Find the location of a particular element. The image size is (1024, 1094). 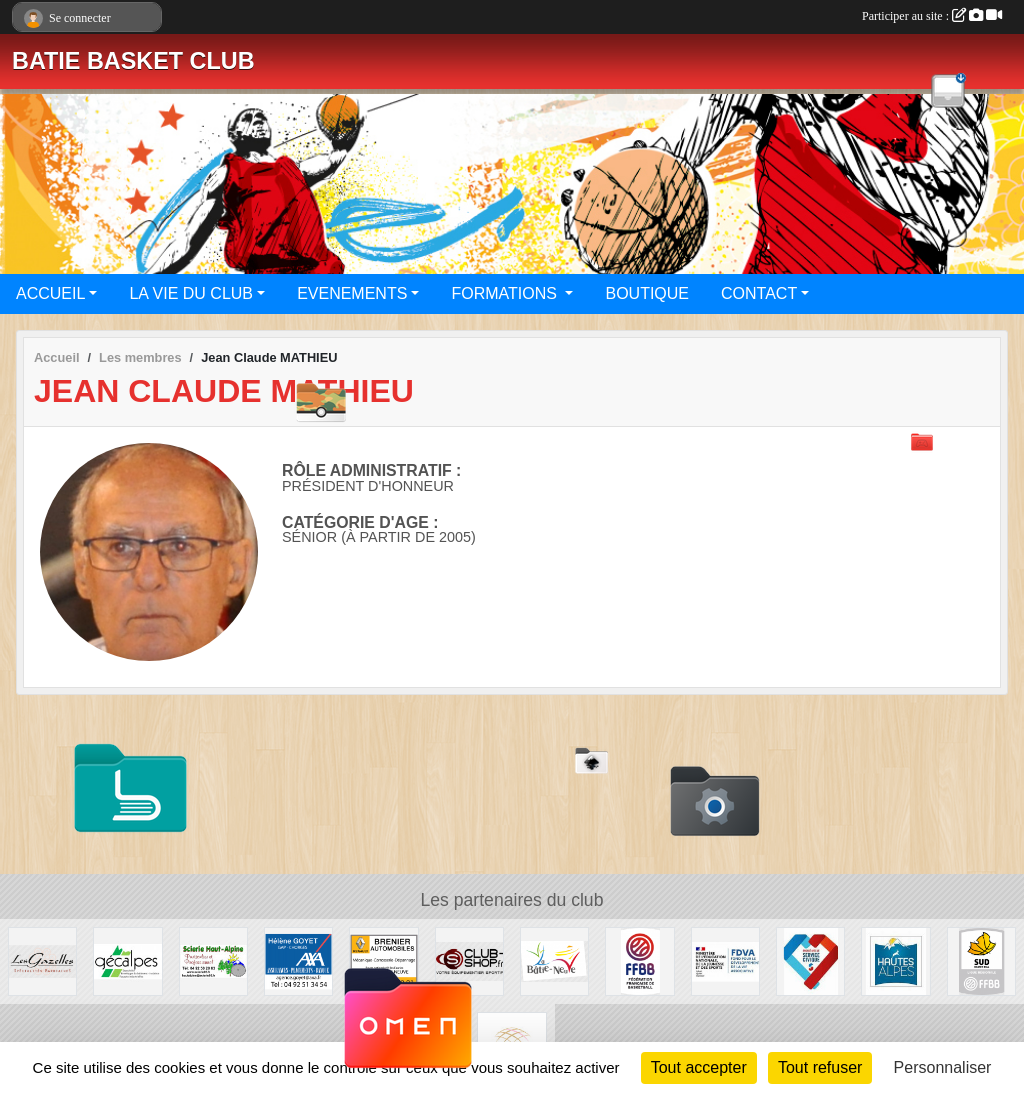

open inkscape project files folder is located at coordinates (591, 761).